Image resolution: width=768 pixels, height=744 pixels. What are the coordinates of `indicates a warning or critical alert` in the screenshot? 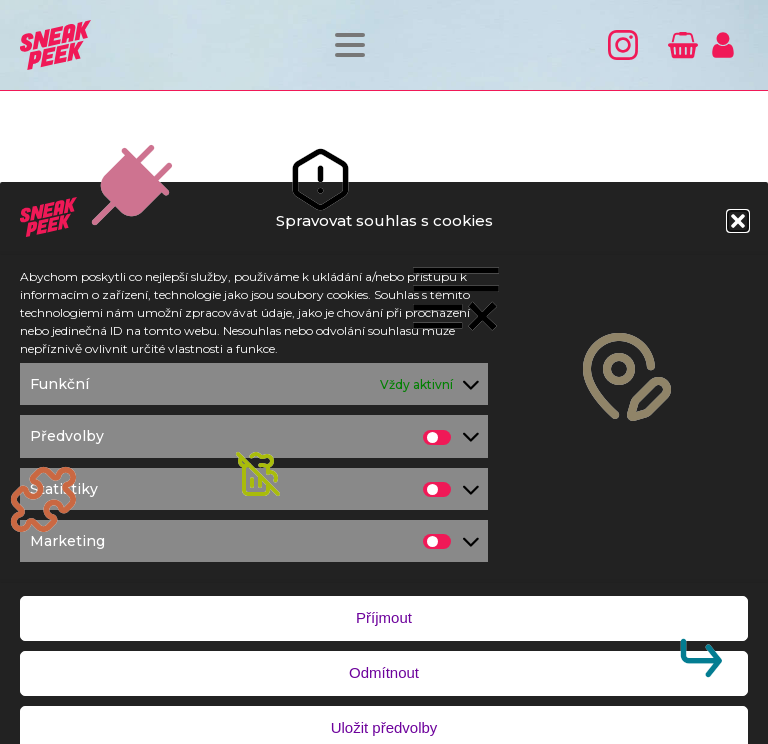 It's located at (320, 179).